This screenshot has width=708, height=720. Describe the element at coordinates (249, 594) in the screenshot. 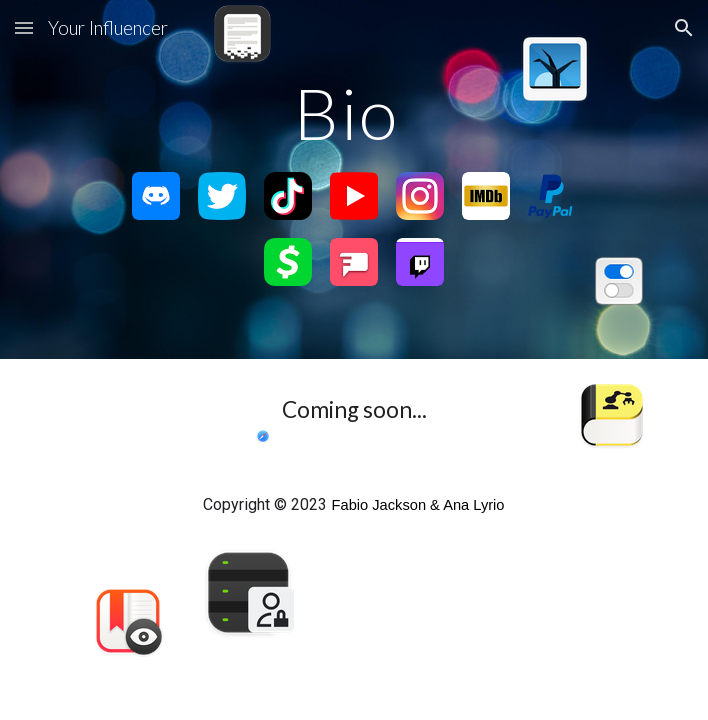

I see `configure NIS (network information service) server settings` at that location.